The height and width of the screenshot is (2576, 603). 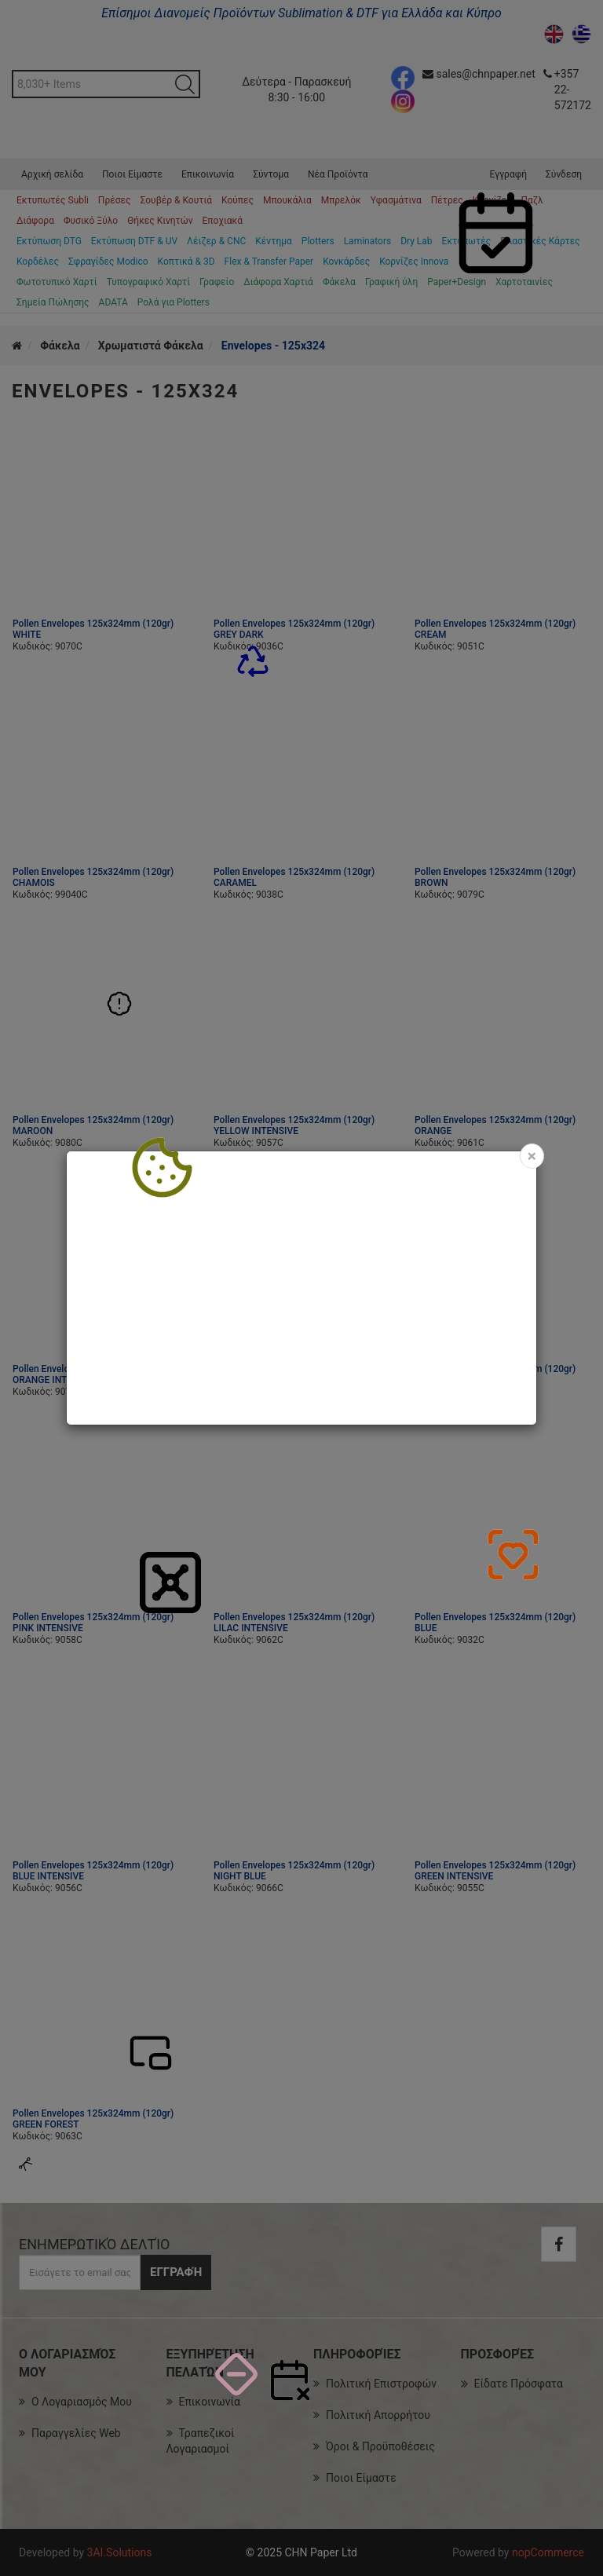 I want to click on scan or detect health vitals, so click(x=513, y=1554).